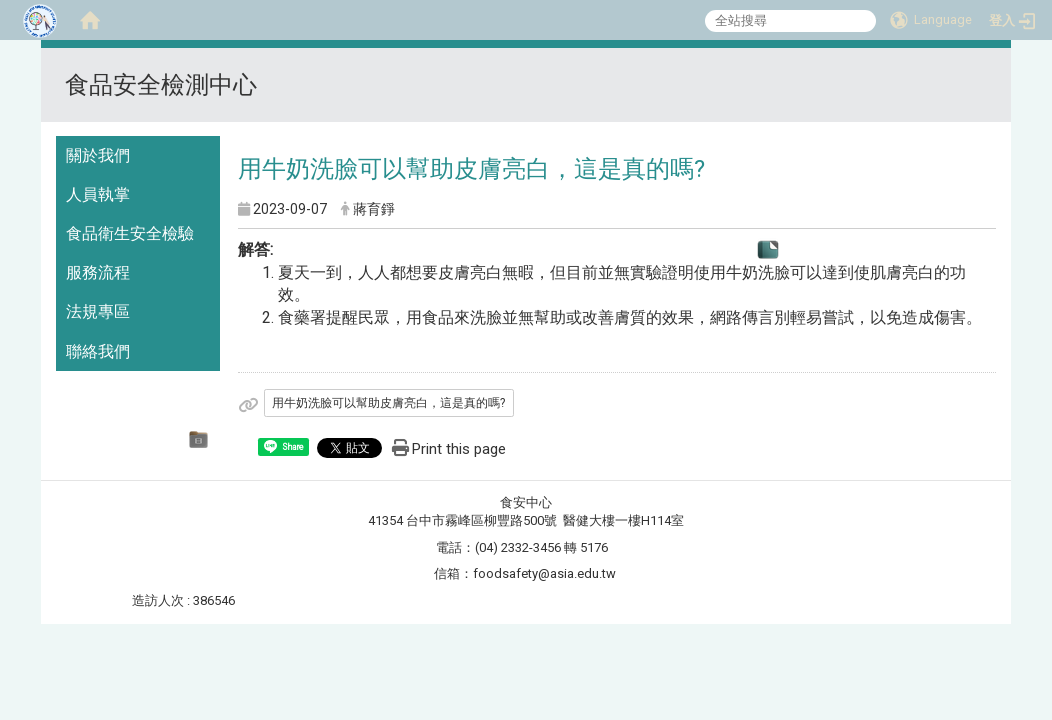 The height and width of the screenshot is (720, 1052). What do you see at coordinates (198, 439) in the screenshot?
I see `open your videos folder` at bounding box center [198, 439].